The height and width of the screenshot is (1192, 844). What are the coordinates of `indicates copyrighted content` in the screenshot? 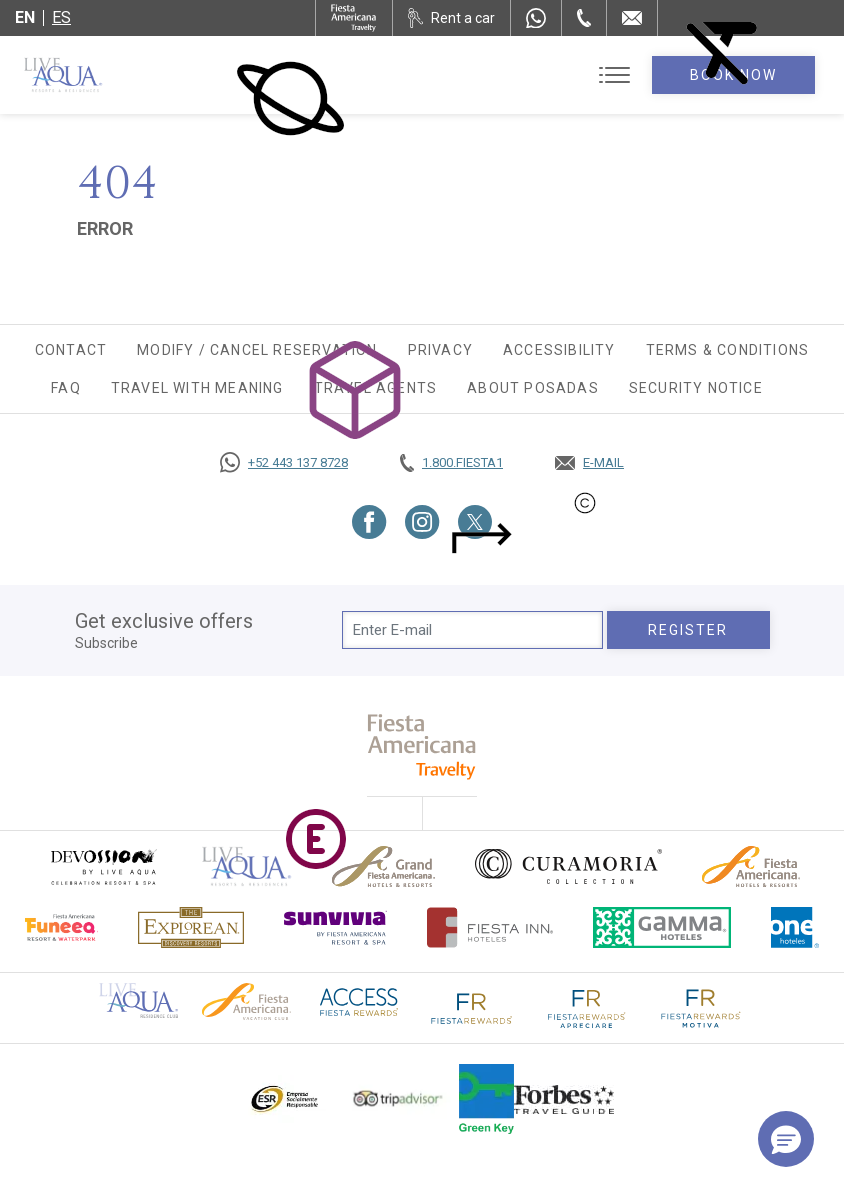 It's located at (585, 503).